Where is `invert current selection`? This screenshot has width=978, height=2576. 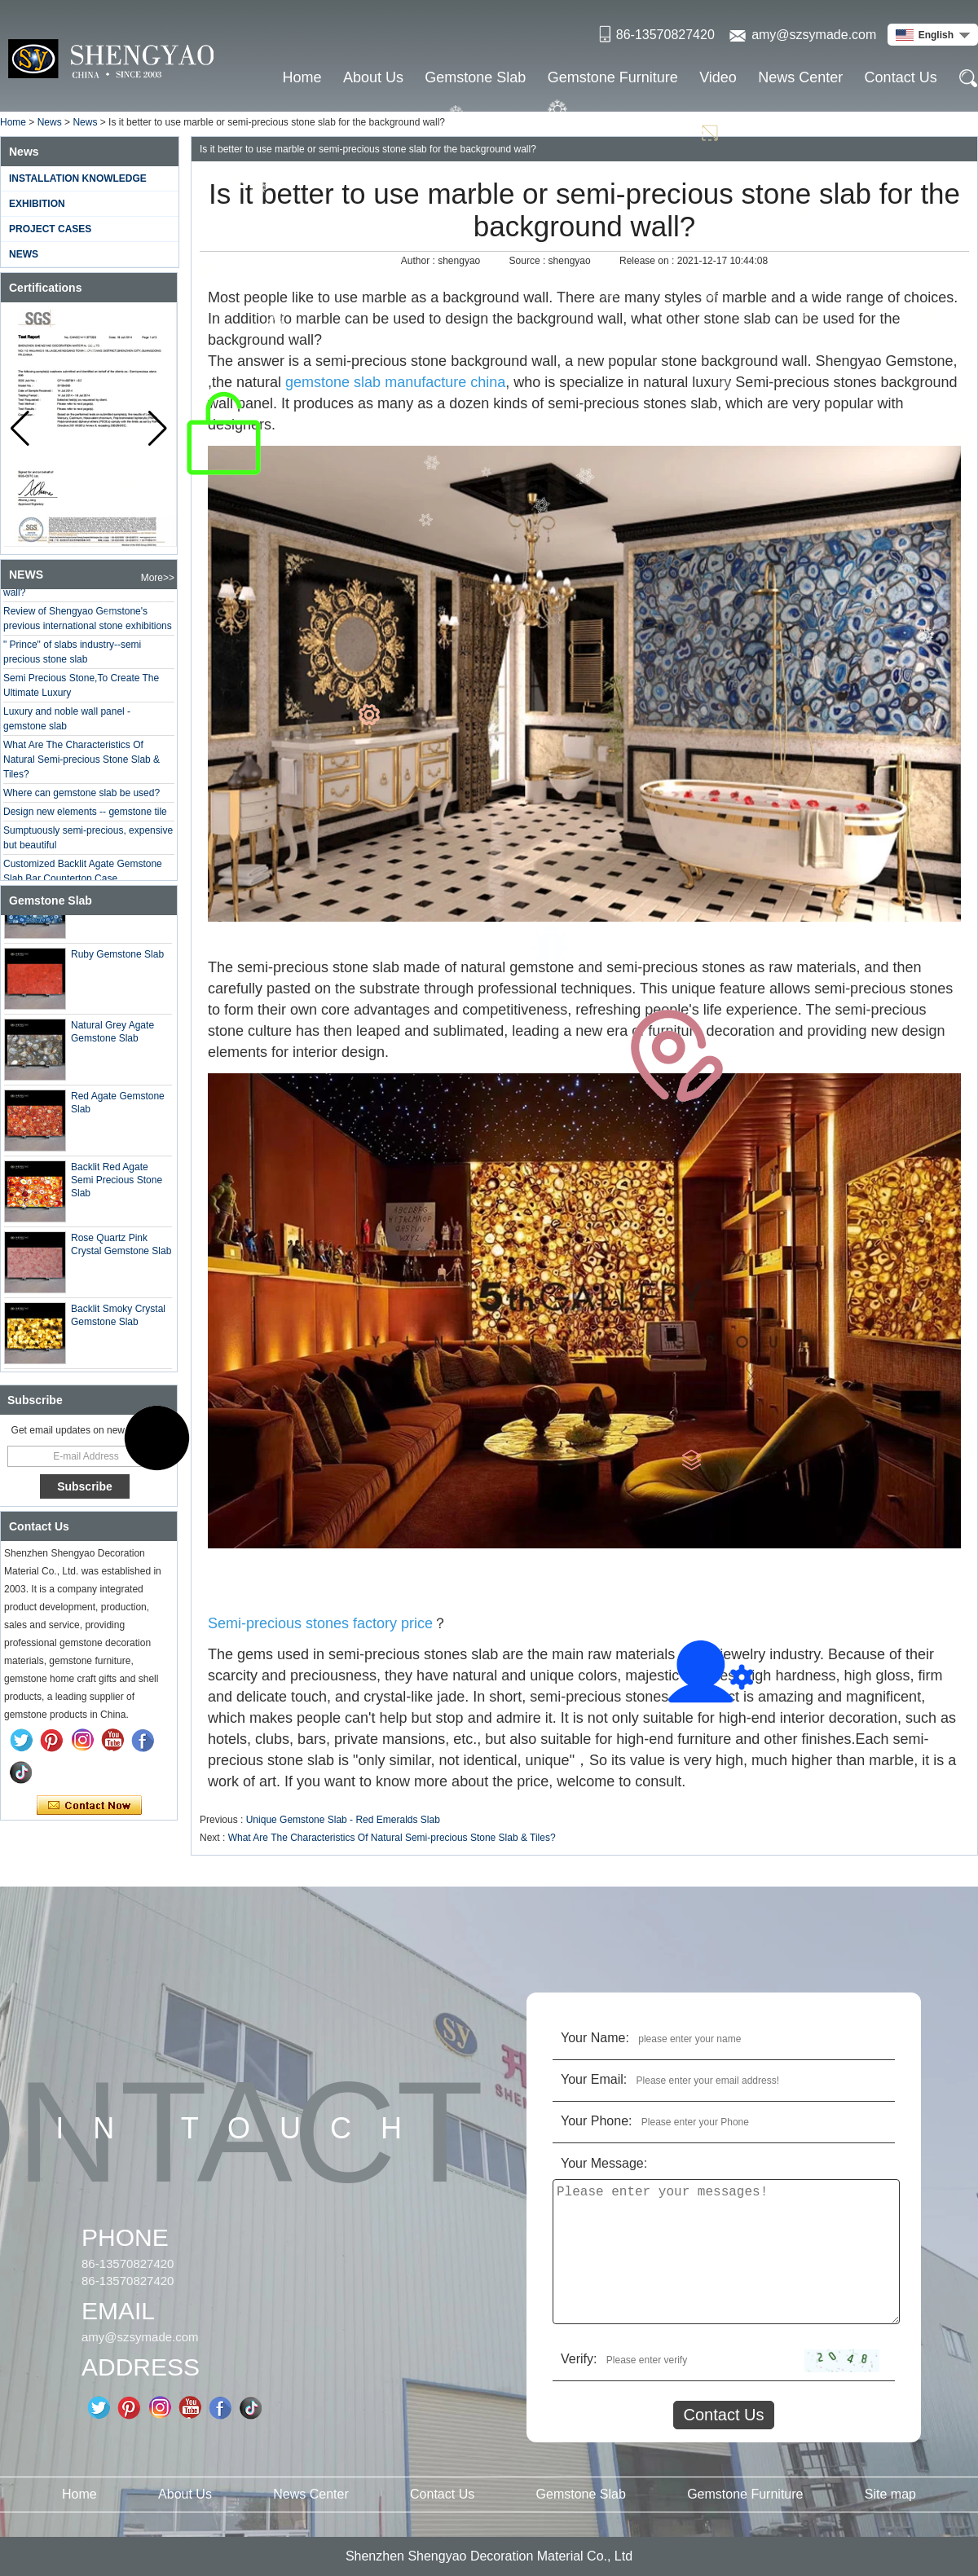
invert current selection is located at coordinates (710, 133).